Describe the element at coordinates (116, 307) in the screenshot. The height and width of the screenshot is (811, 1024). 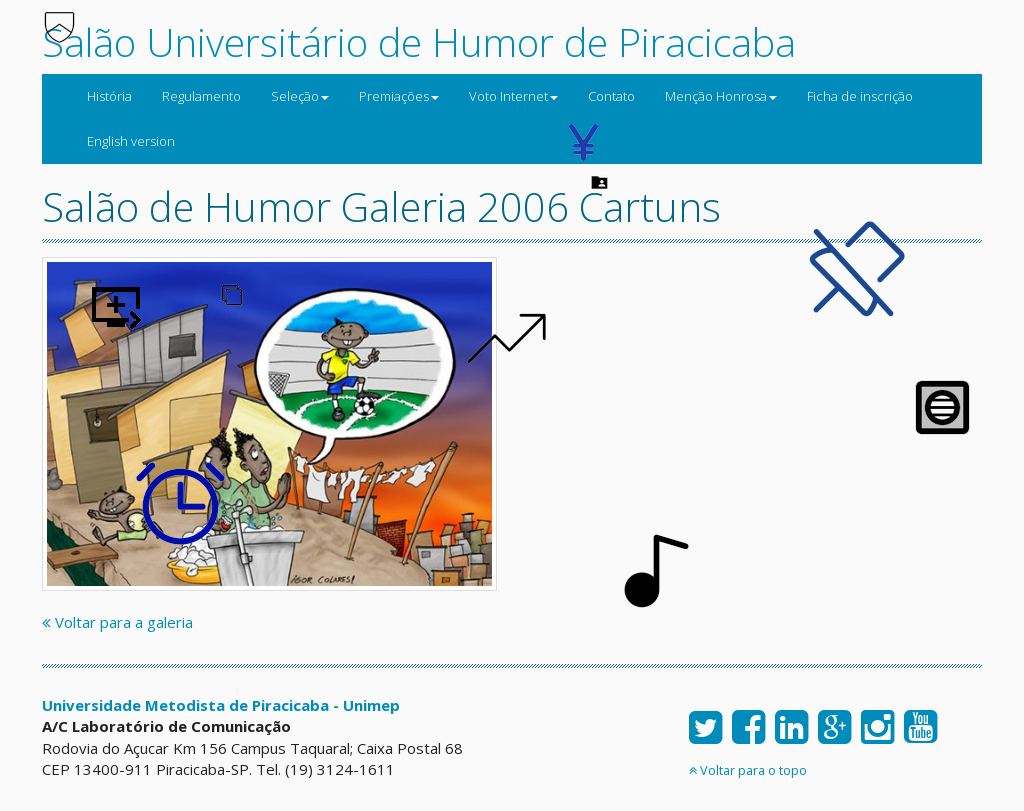
I see `add current media to play next in queue` at that location.